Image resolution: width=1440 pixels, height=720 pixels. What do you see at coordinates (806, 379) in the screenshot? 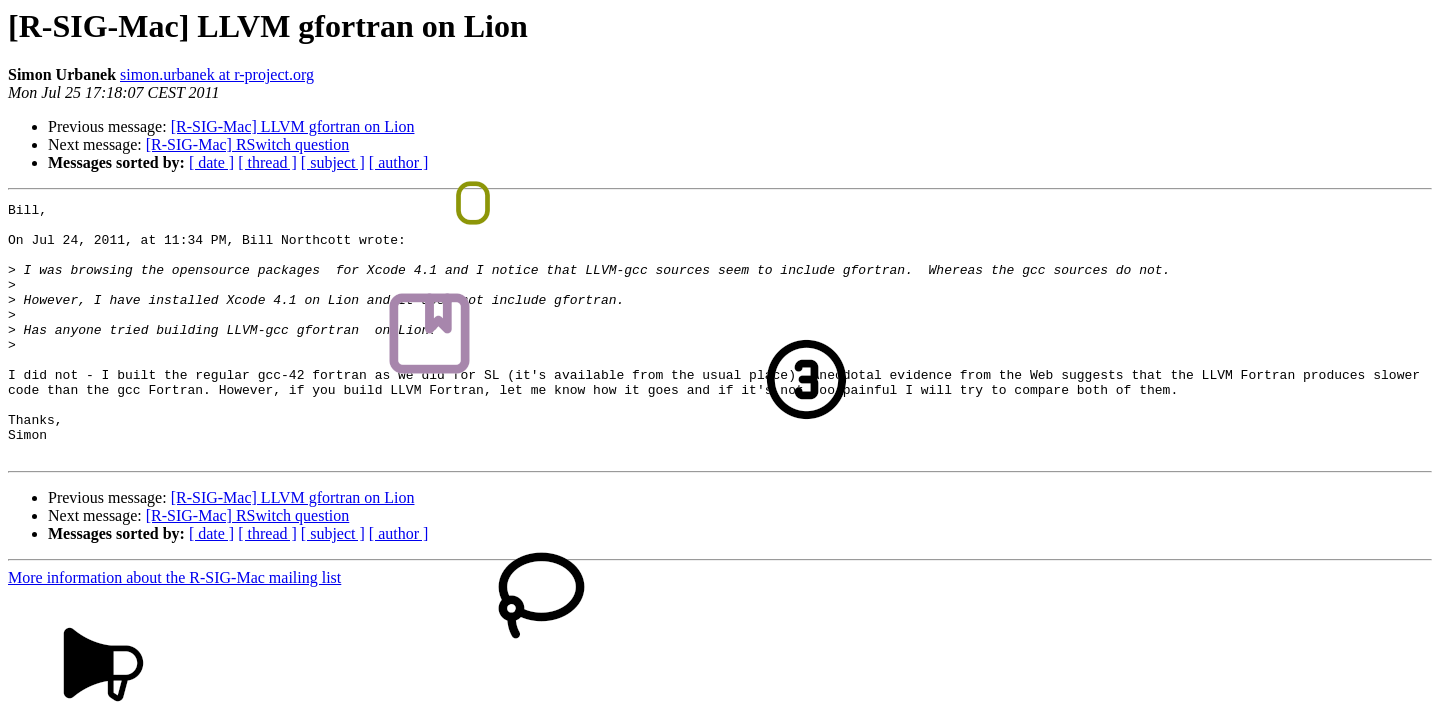
I see `step 3 in a multi-step process` at bounding box center [806, 379].